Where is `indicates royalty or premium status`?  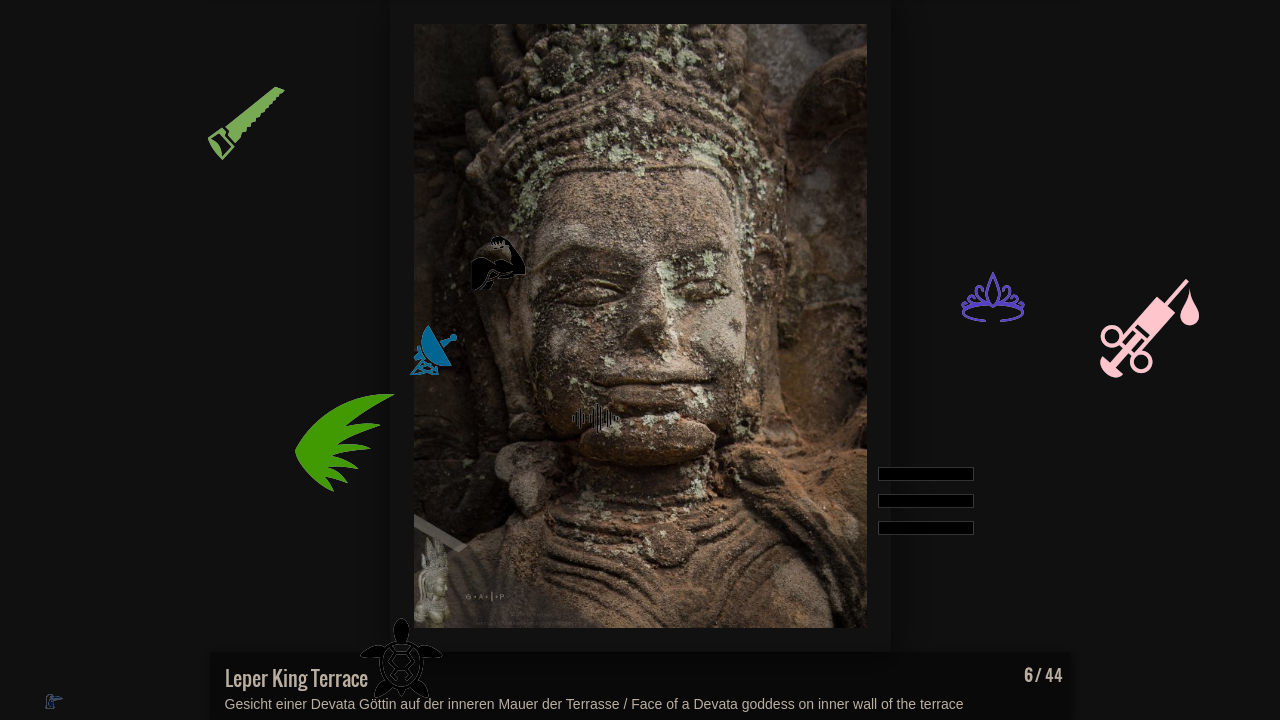 indicates royalty or premium status is located at coordinates (993, 302).